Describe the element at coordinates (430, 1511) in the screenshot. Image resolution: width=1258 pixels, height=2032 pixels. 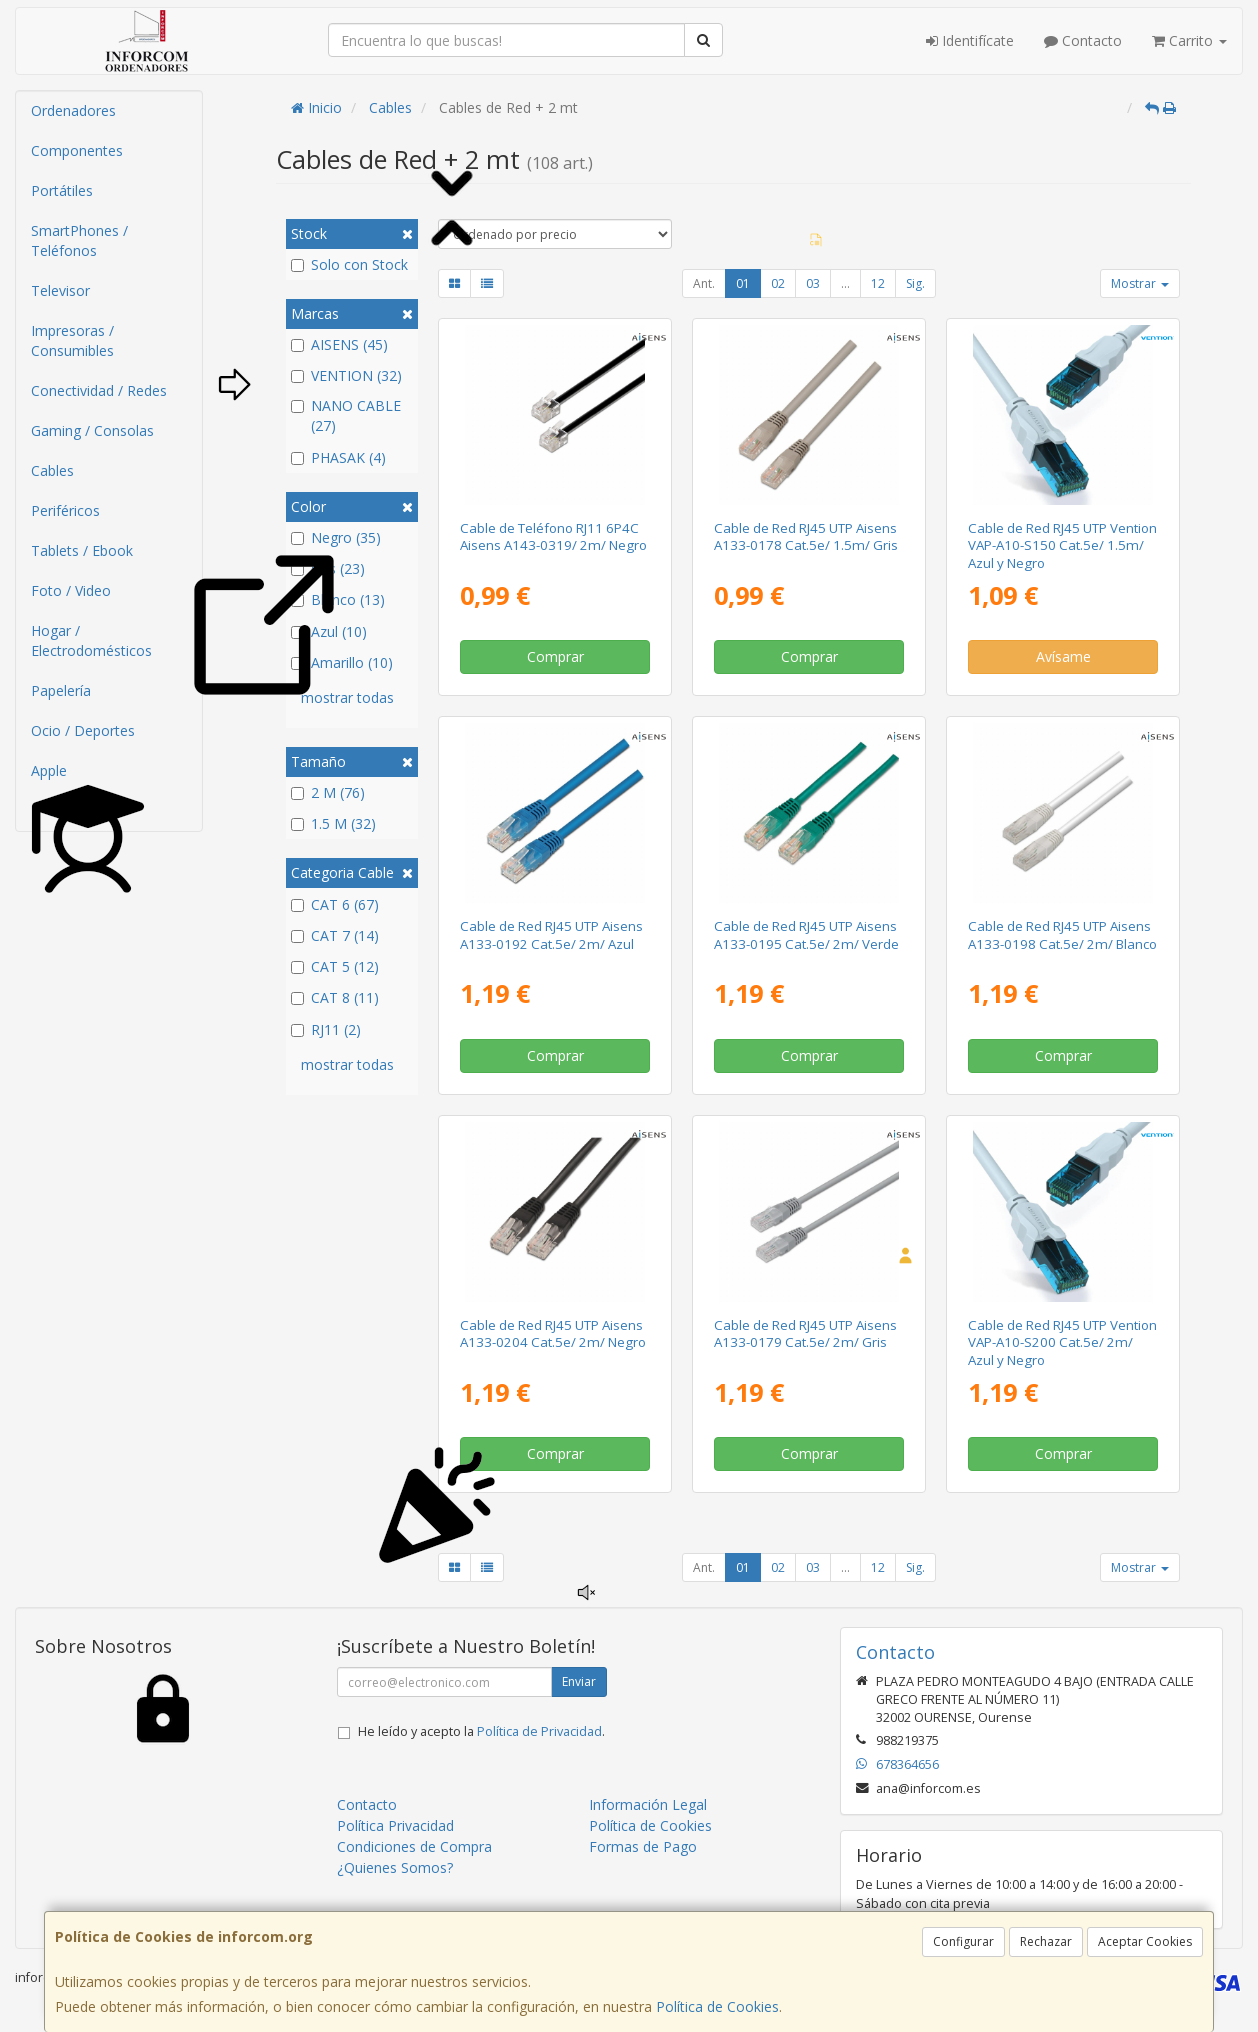
I see `celebration or success notification` at that location.